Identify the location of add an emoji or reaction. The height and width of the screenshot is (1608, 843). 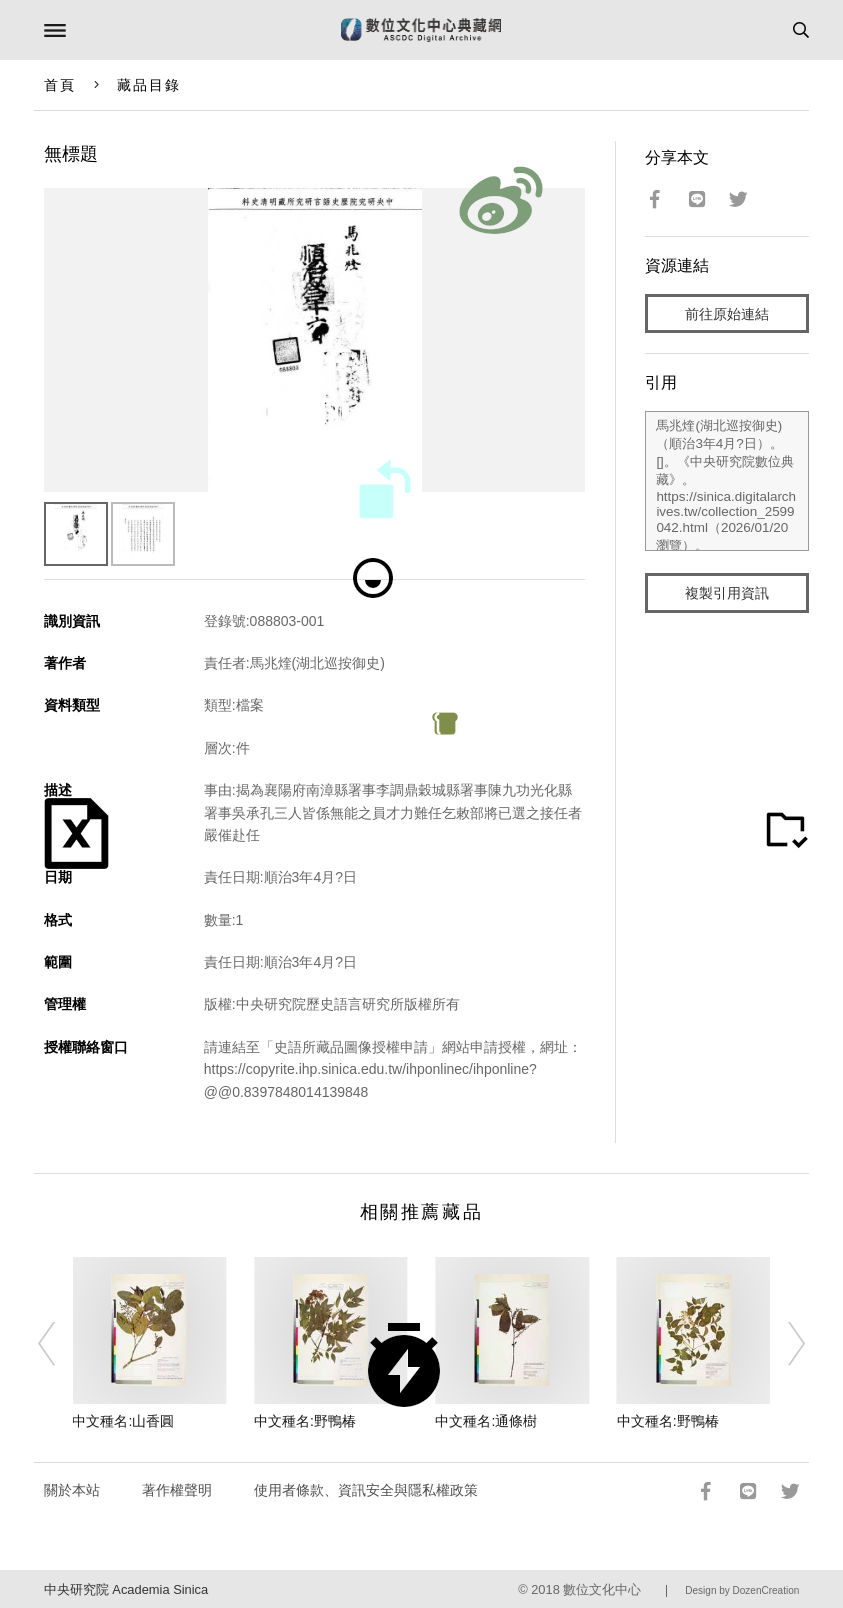
(373, 578).